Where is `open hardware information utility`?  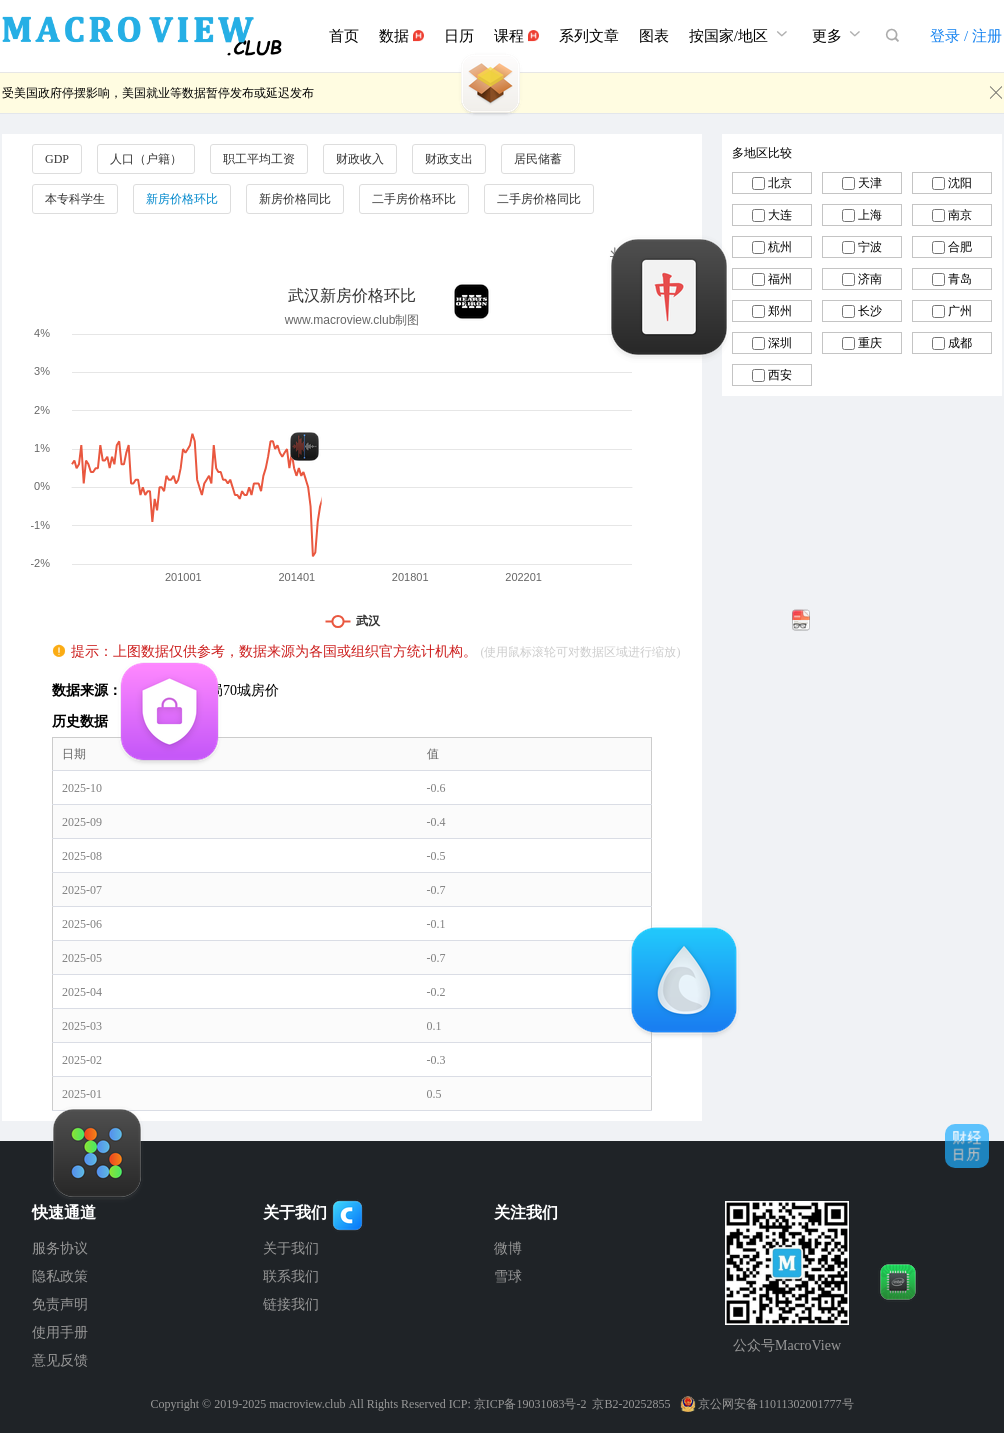
open hardware information utility is located at coordinates (898, 1282).